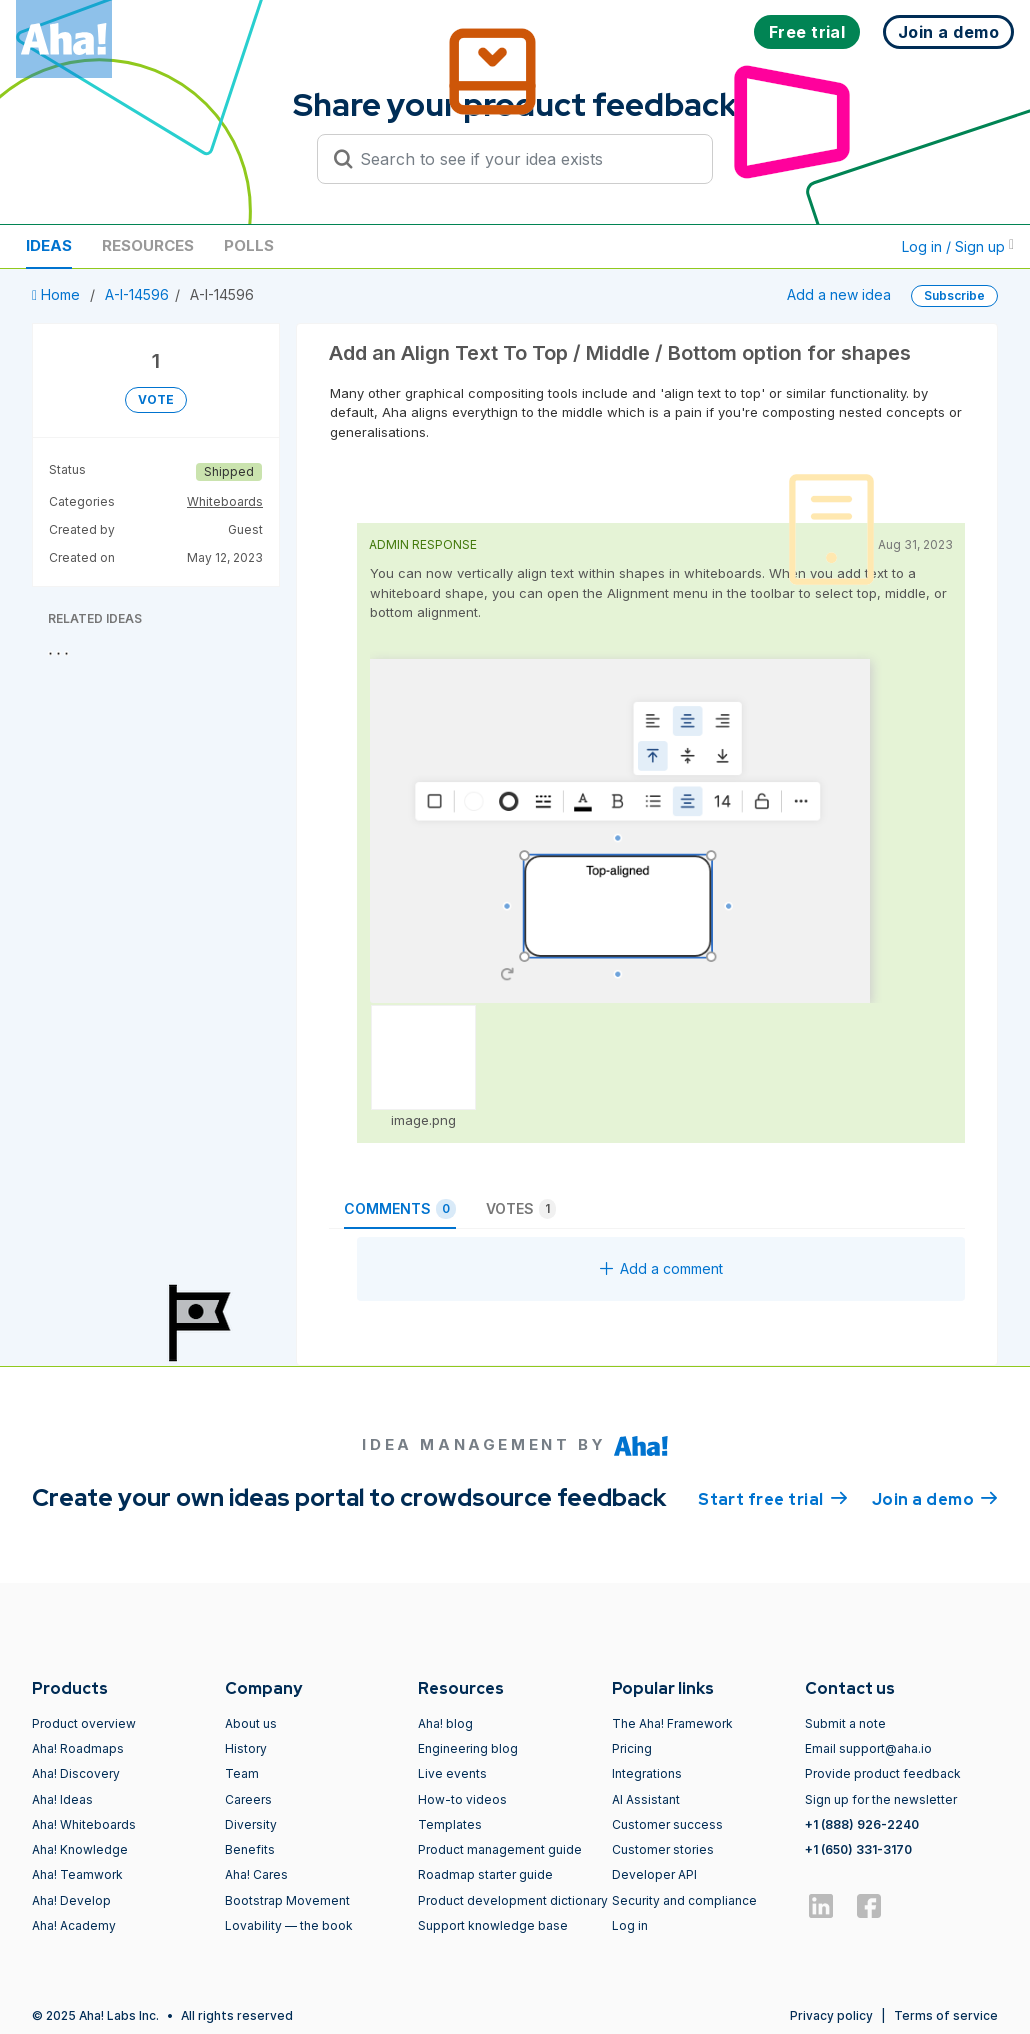 The height and width of the screenshot is (2034, 1030). What do you see at coordinates (792, 122) in the screenshot?
I see `skew or shear object horizontally` at bounding box center [792, 122].